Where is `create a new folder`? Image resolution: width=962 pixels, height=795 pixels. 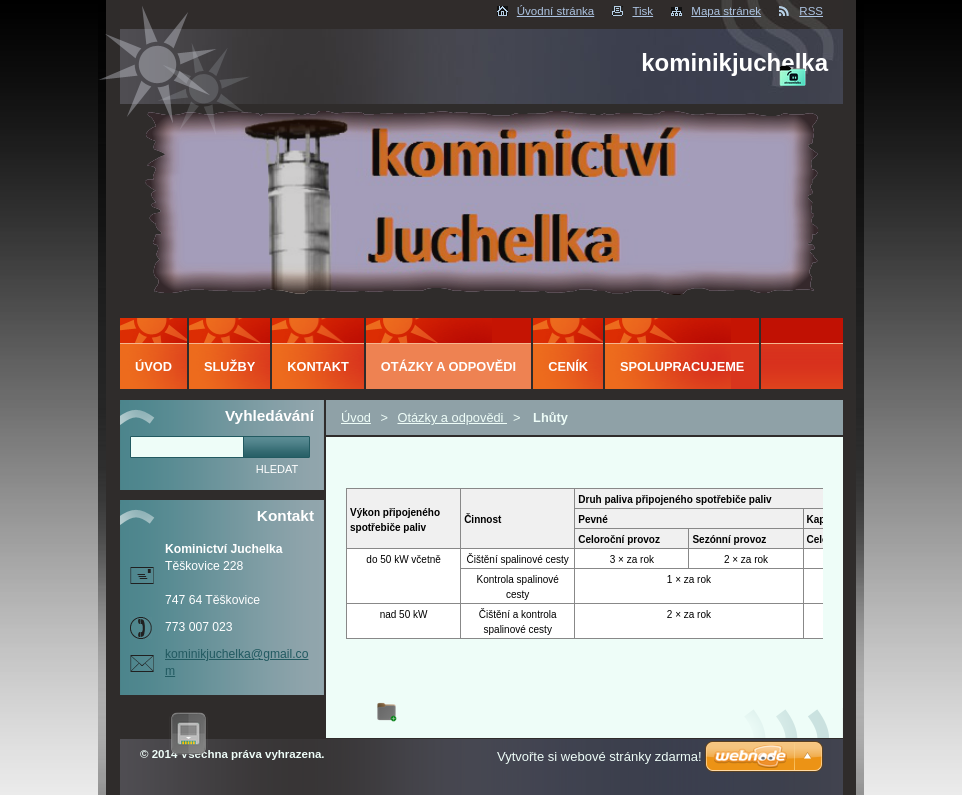
create a new folder is located at coordinates (386, 711).